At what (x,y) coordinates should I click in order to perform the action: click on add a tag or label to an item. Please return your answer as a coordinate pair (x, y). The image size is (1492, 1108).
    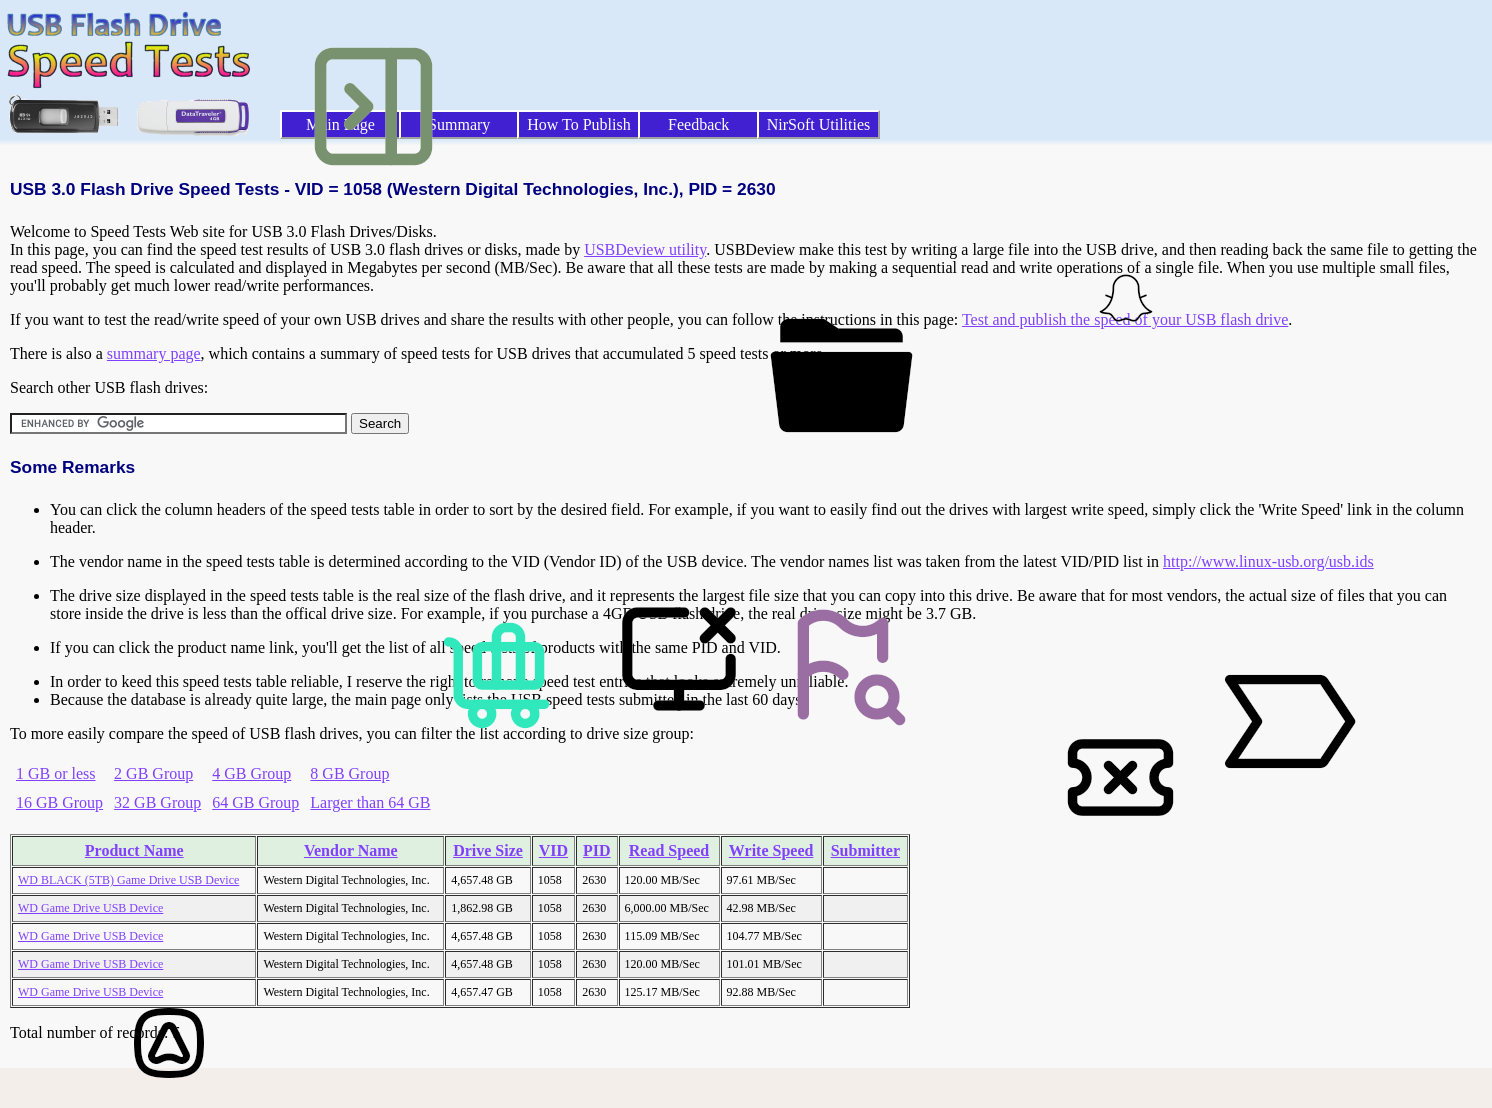
    Looking at the image, I should click on (1285, 721).